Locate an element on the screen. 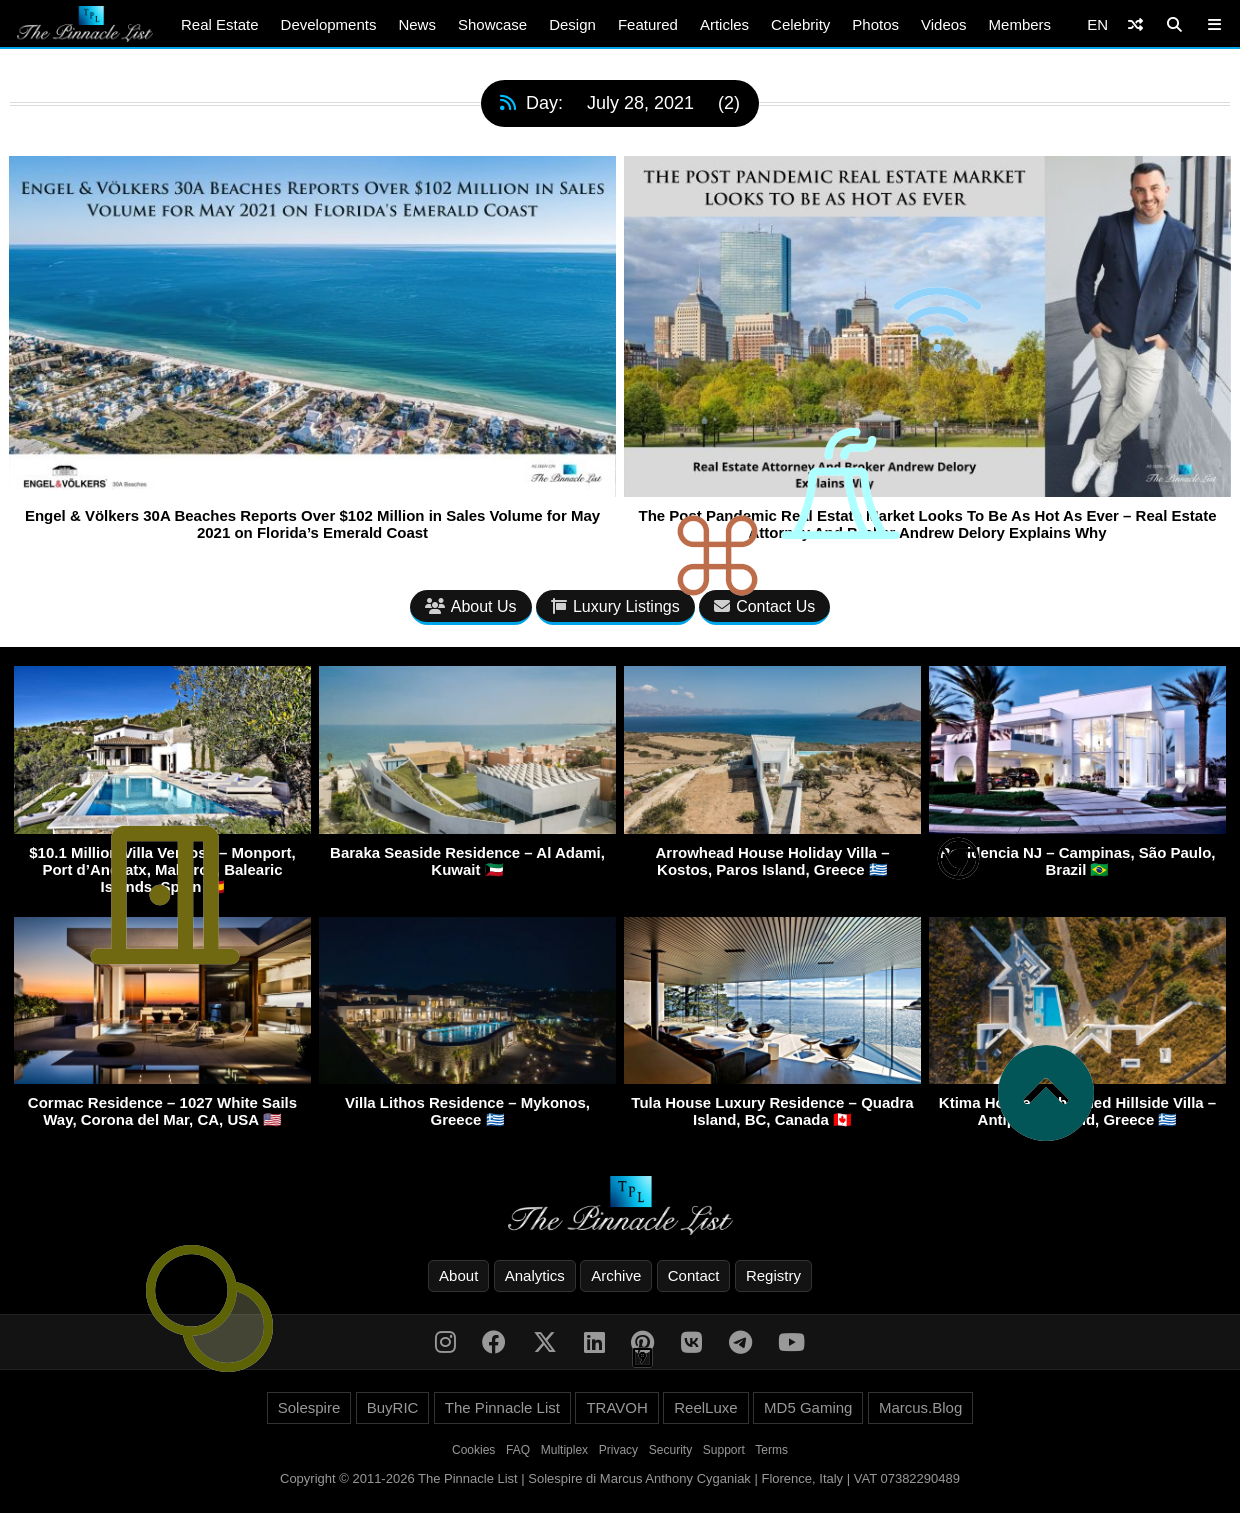  select the number nine is located at coordinates (642, 1357).